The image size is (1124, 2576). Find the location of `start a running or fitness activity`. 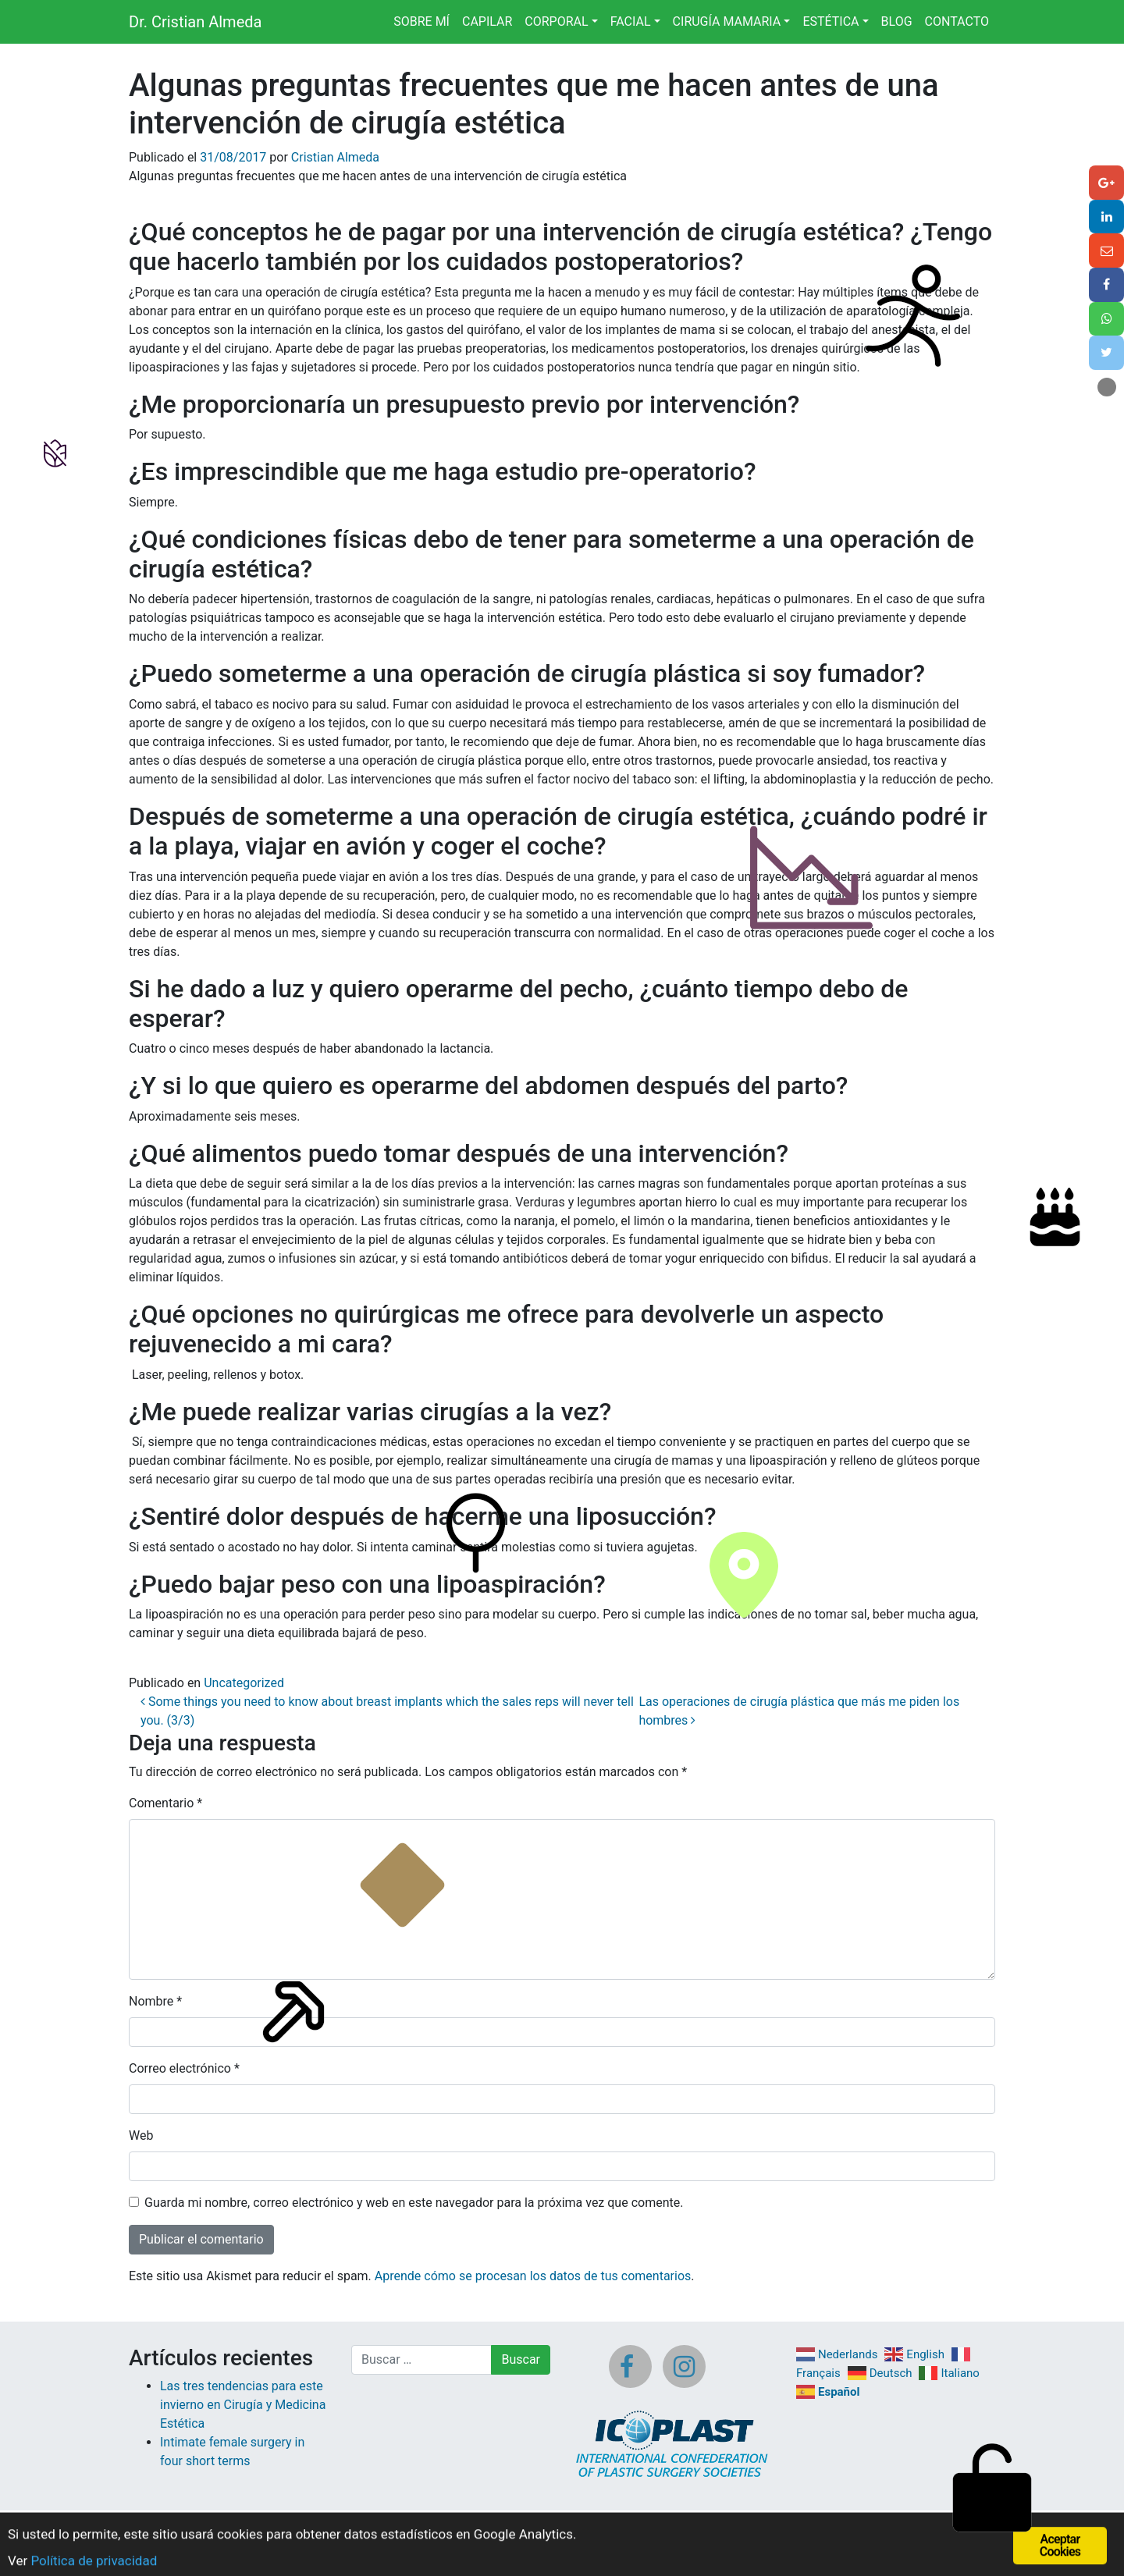

start a running or fitness activity is located at coordinates (915, 314).